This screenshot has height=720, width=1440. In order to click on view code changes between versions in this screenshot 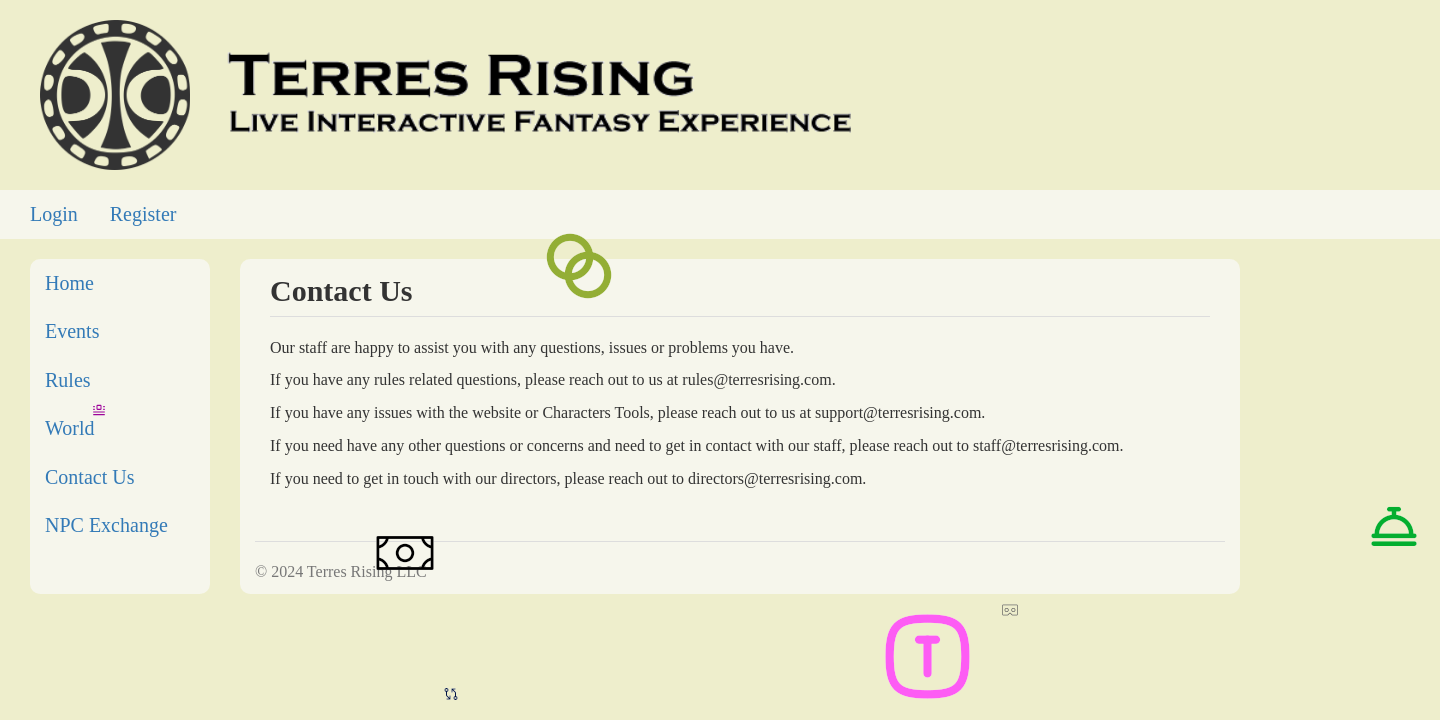, I will do `click(451, 694)`.